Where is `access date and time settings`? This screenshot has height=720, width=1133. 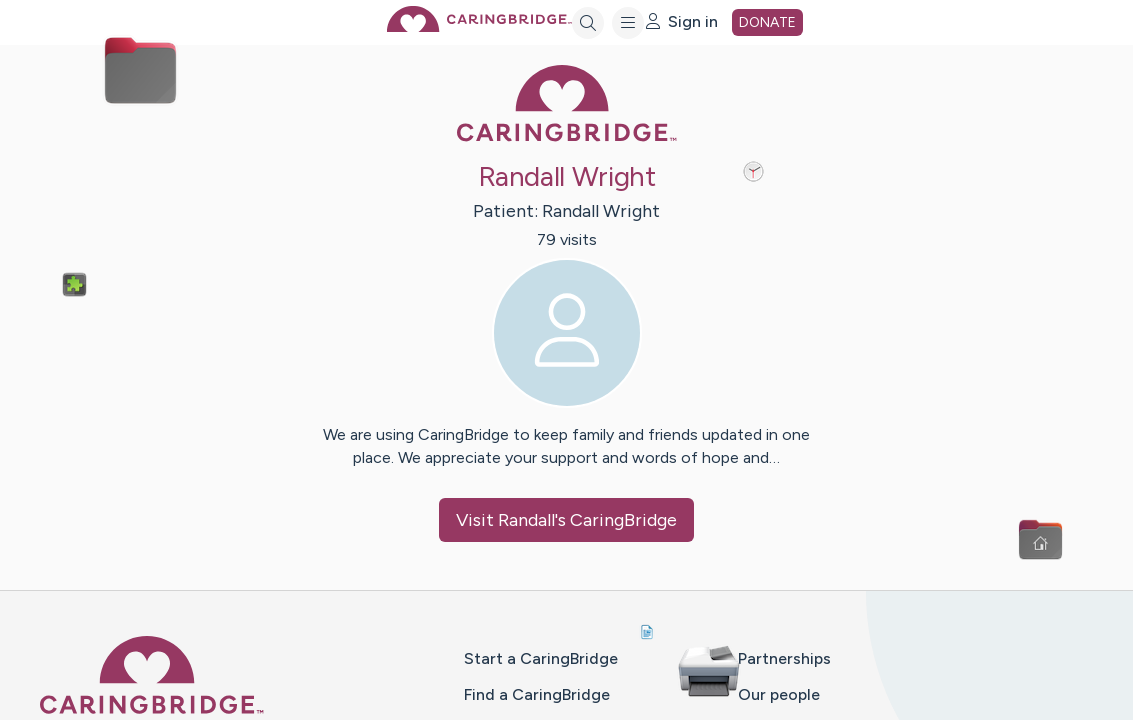 access date and time settings is located at coordinates (753, 171).